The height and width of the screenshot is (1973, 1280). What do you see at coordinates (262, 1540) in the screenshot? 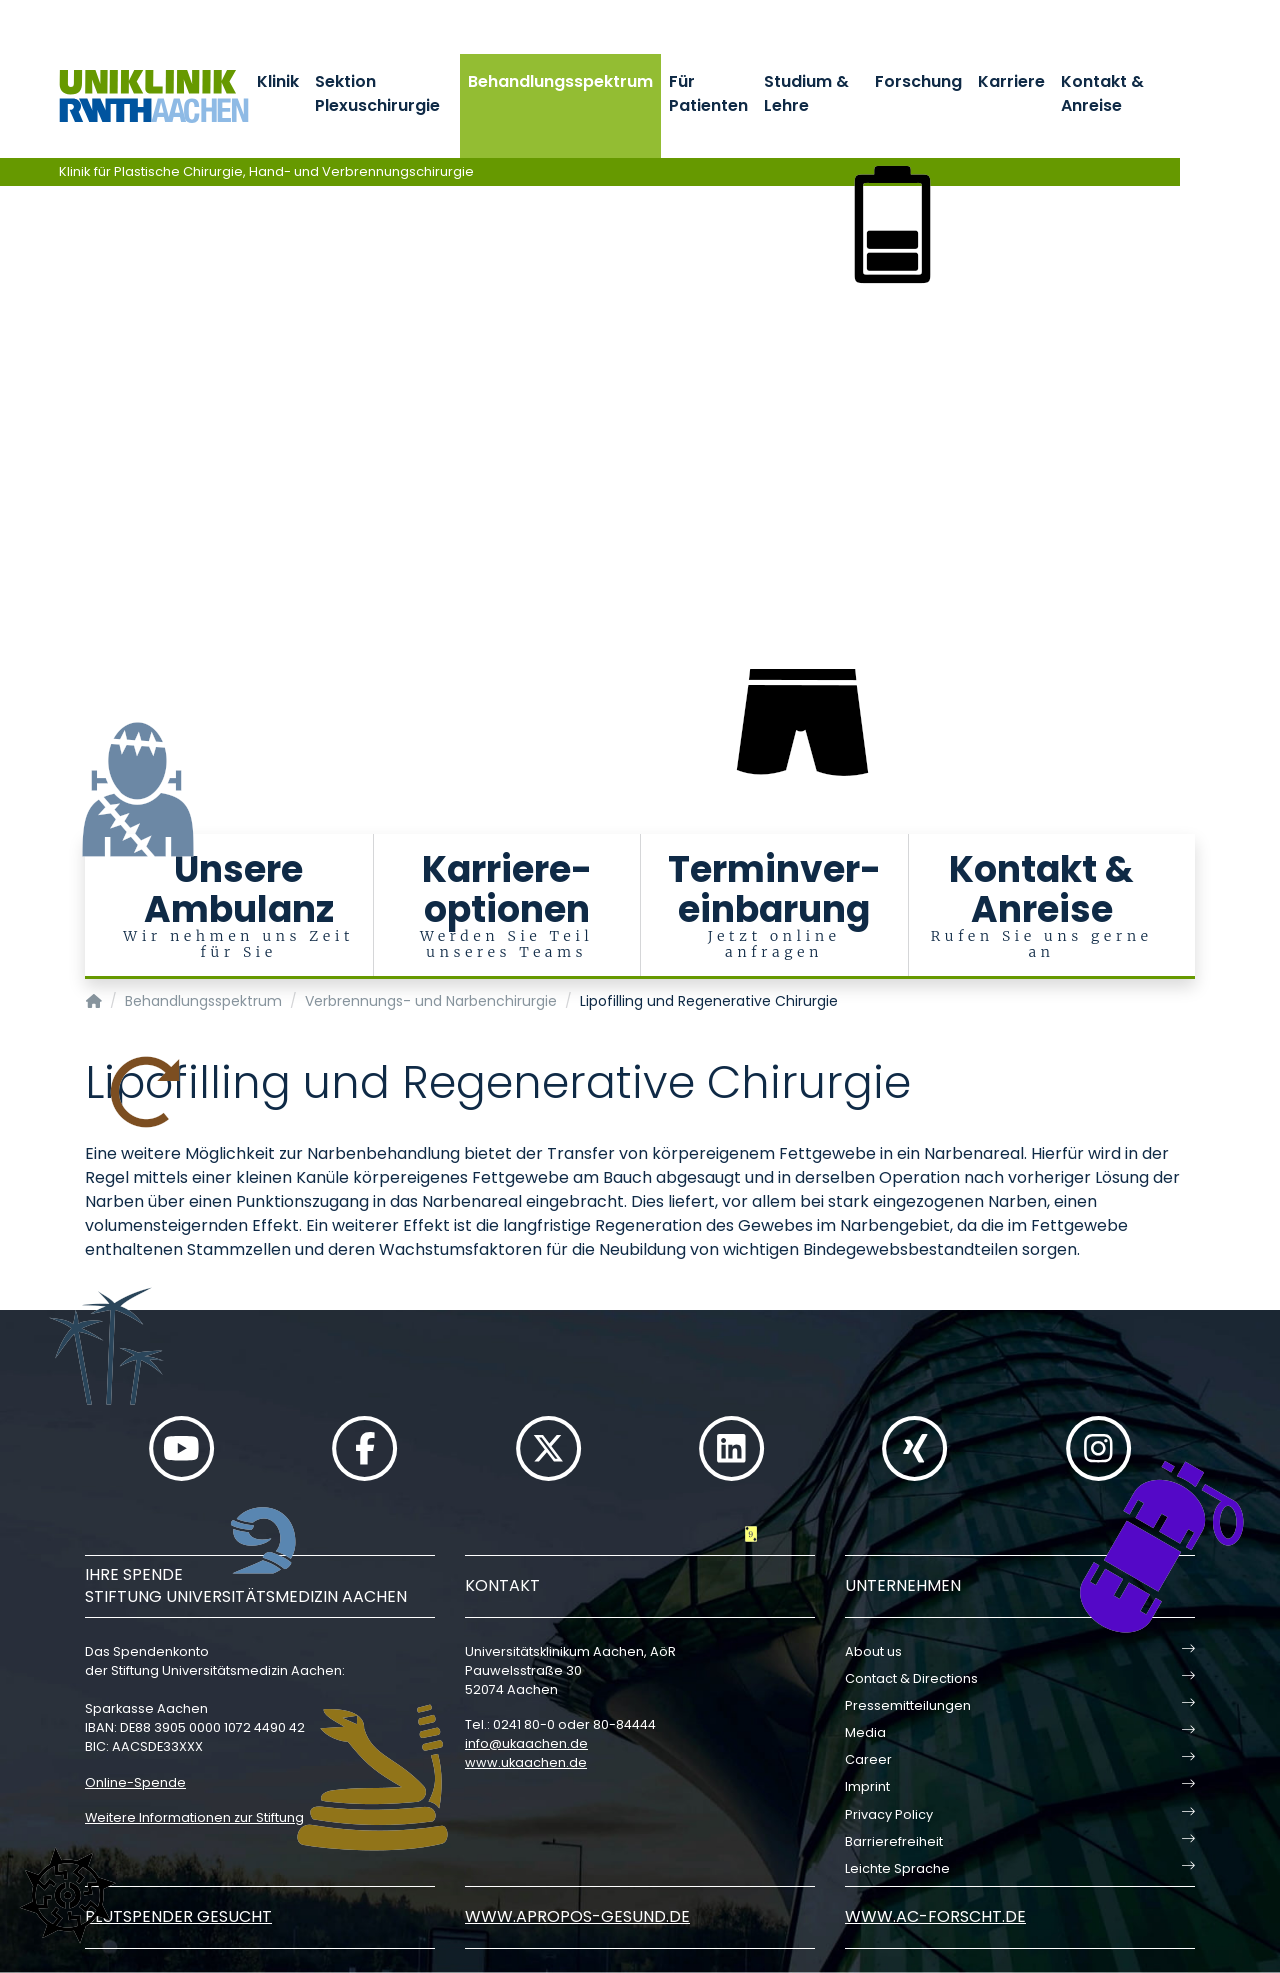
I see `represents a sea creature or kraken in a game interface` at bounding box center [262, 1540].